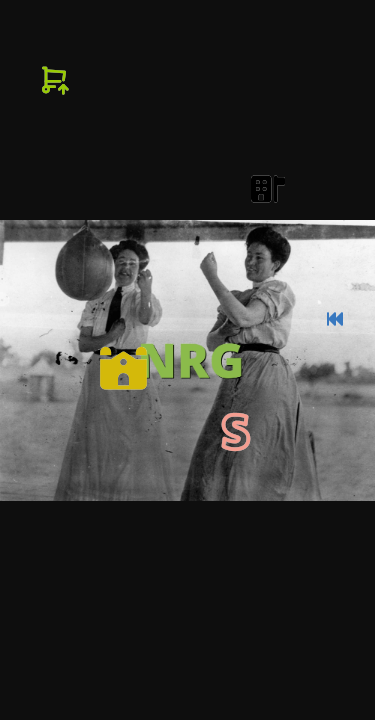  What do you see at coordinates (268, 189) in the screenshot?
I see `view government or official building location` at bounding box center [268, 189].